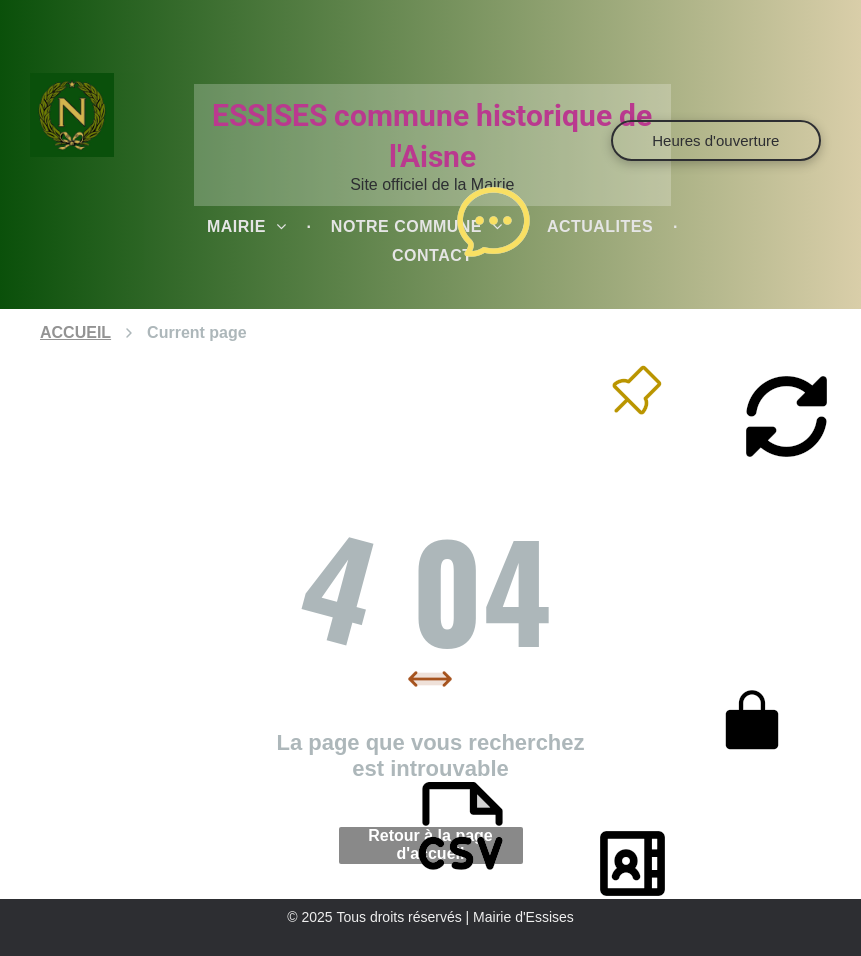 The height and width of the screenshot is (956, 861). Describe the element at coordinates (493, 220) in the screenshot. I see `open chat or messaging` at that location.